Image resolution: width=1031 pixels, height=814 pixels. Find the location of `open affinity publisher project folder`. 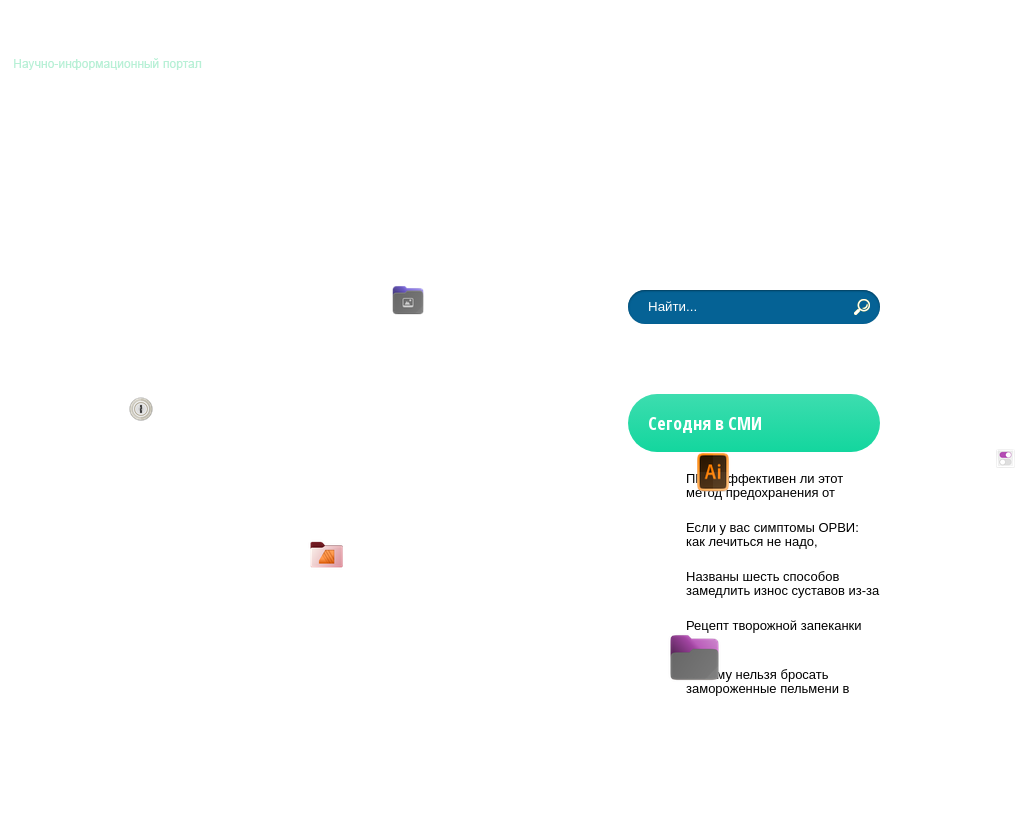

open affinity publisher project folder is located at coordinates (326, 555).